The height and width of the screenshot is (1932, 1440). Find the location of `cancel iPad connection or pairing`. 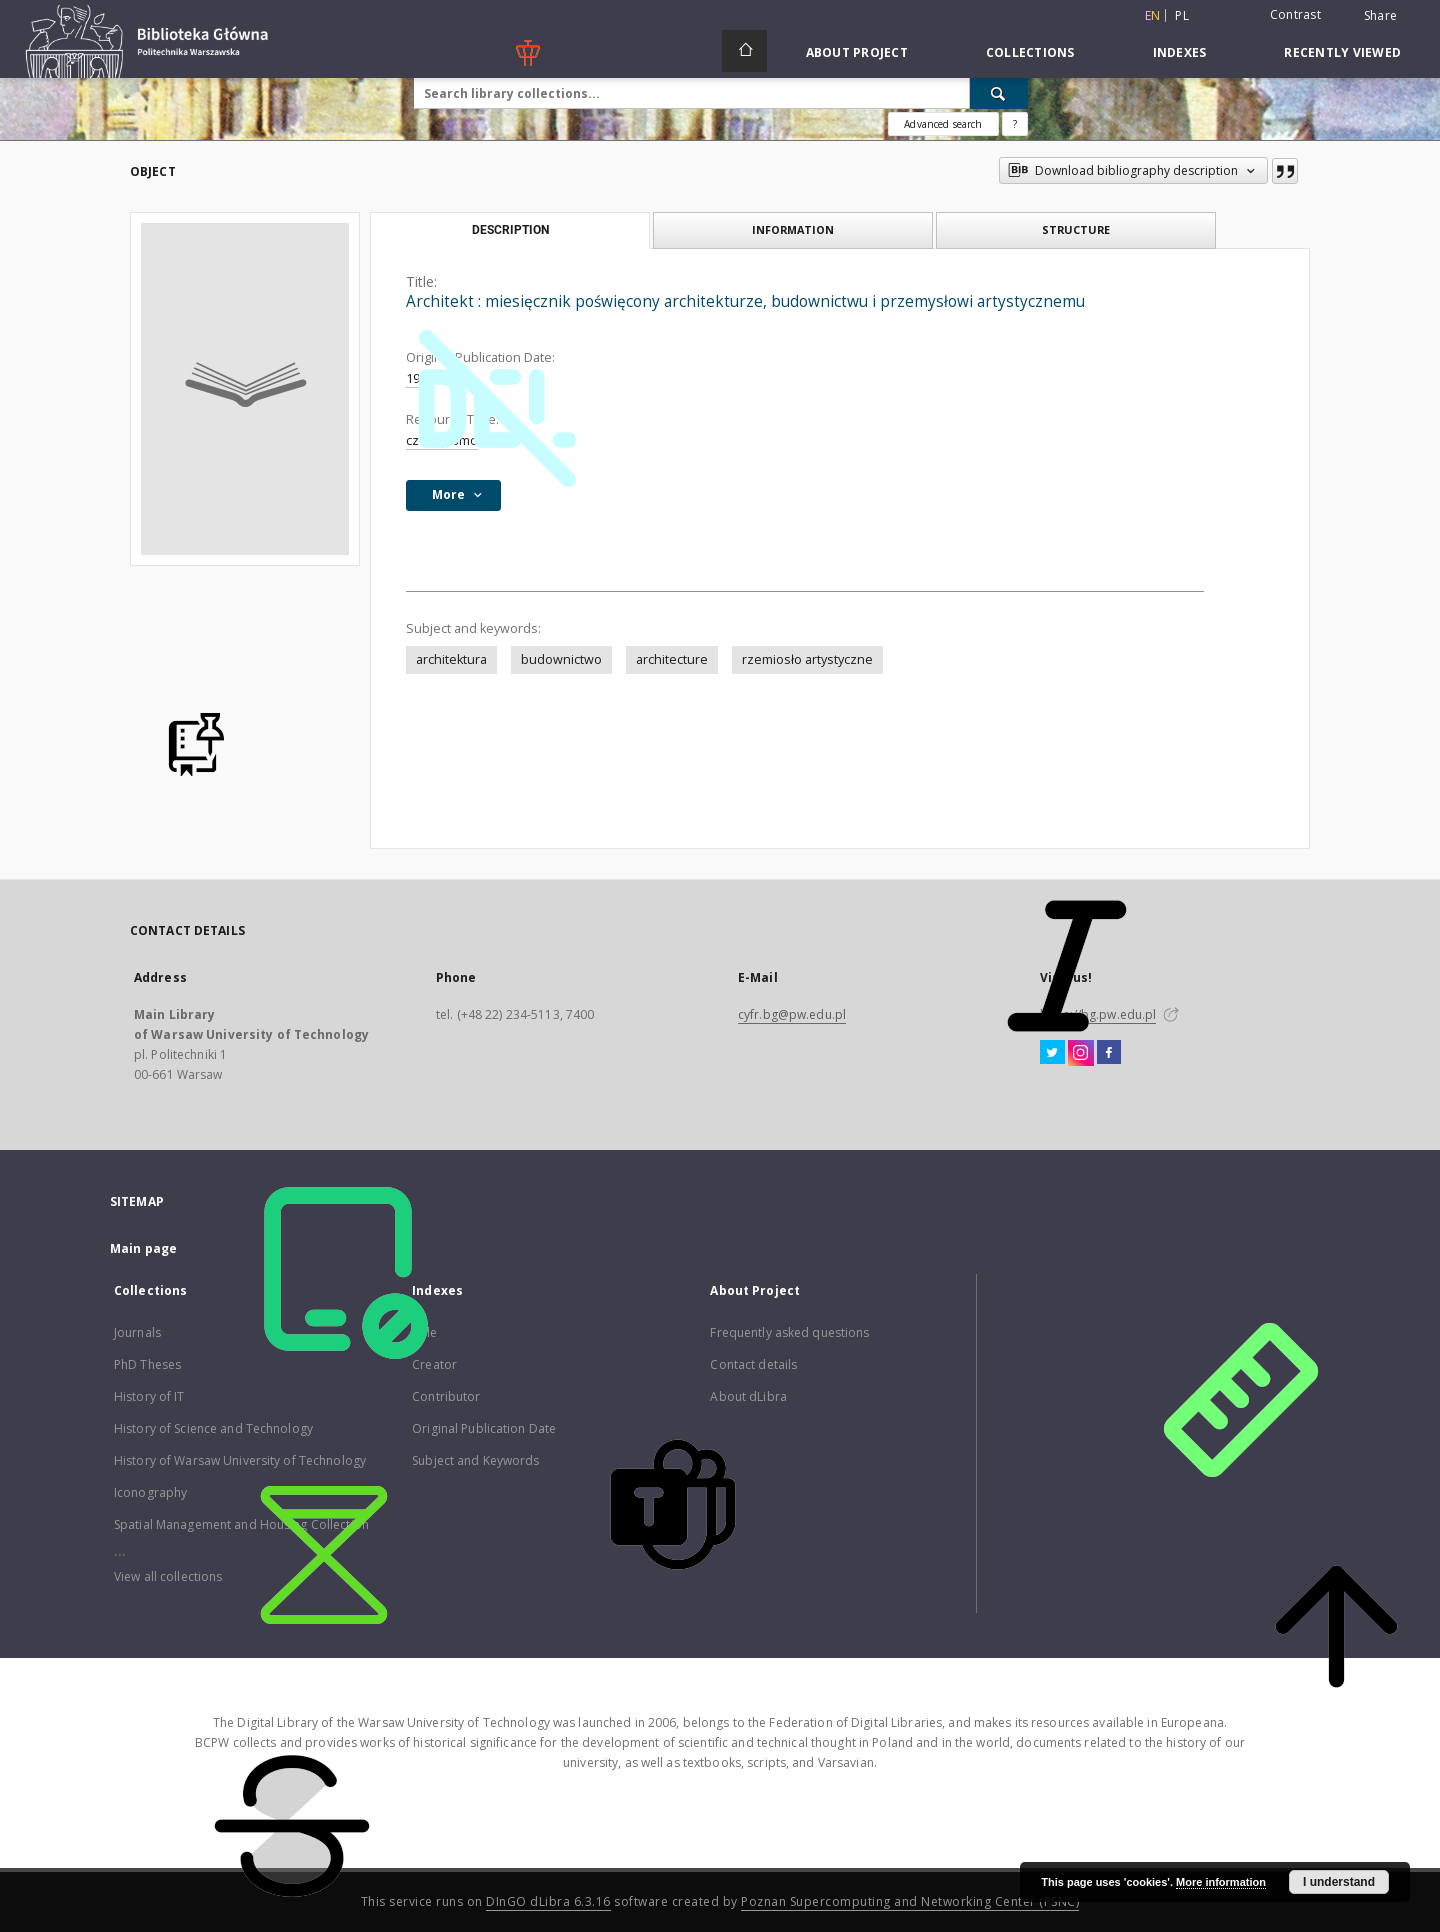

cancel iPad connection or pairing is located at coordinates (338, 1269).